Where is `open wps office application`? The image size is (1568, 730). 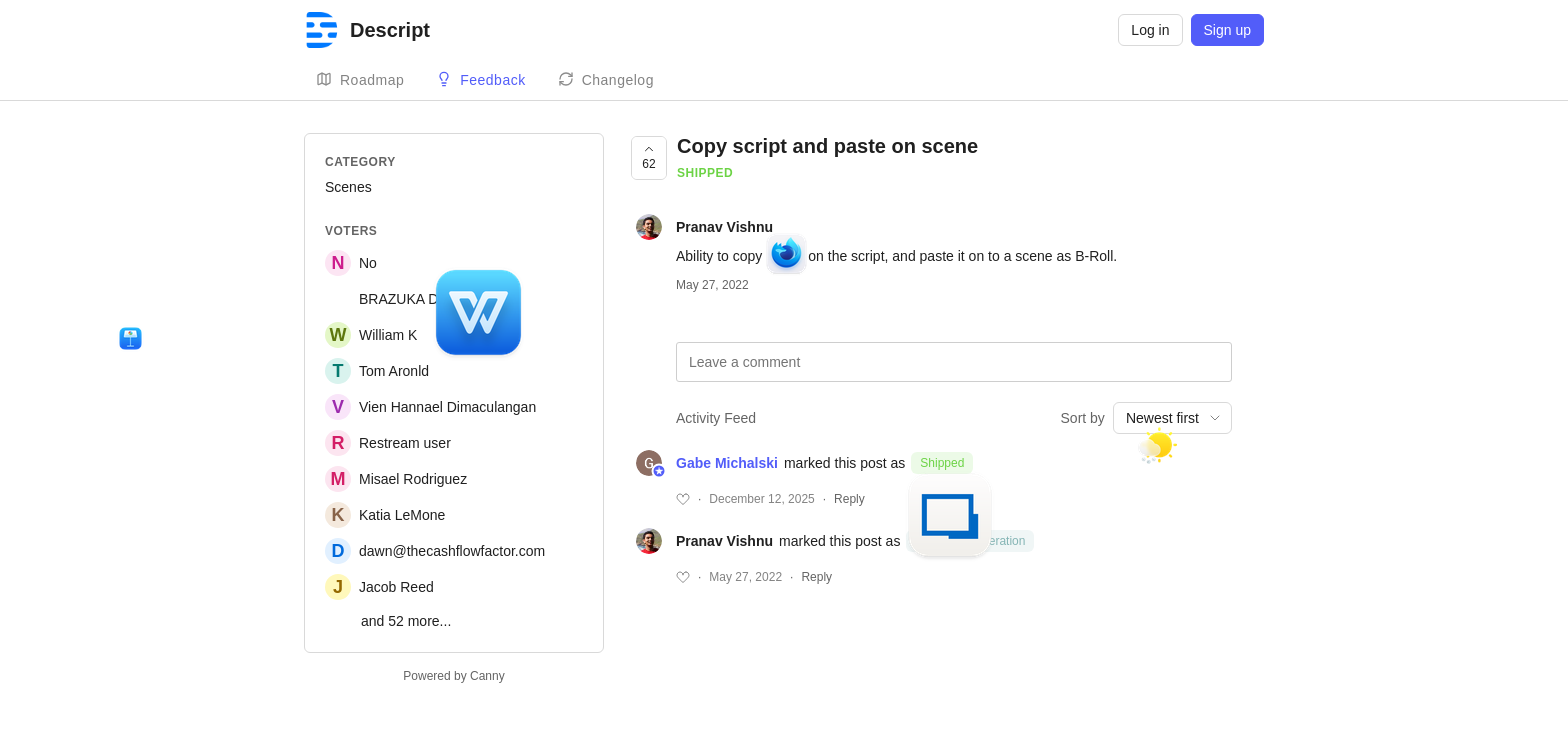 open wps office application is located at coordinates (478, 312).